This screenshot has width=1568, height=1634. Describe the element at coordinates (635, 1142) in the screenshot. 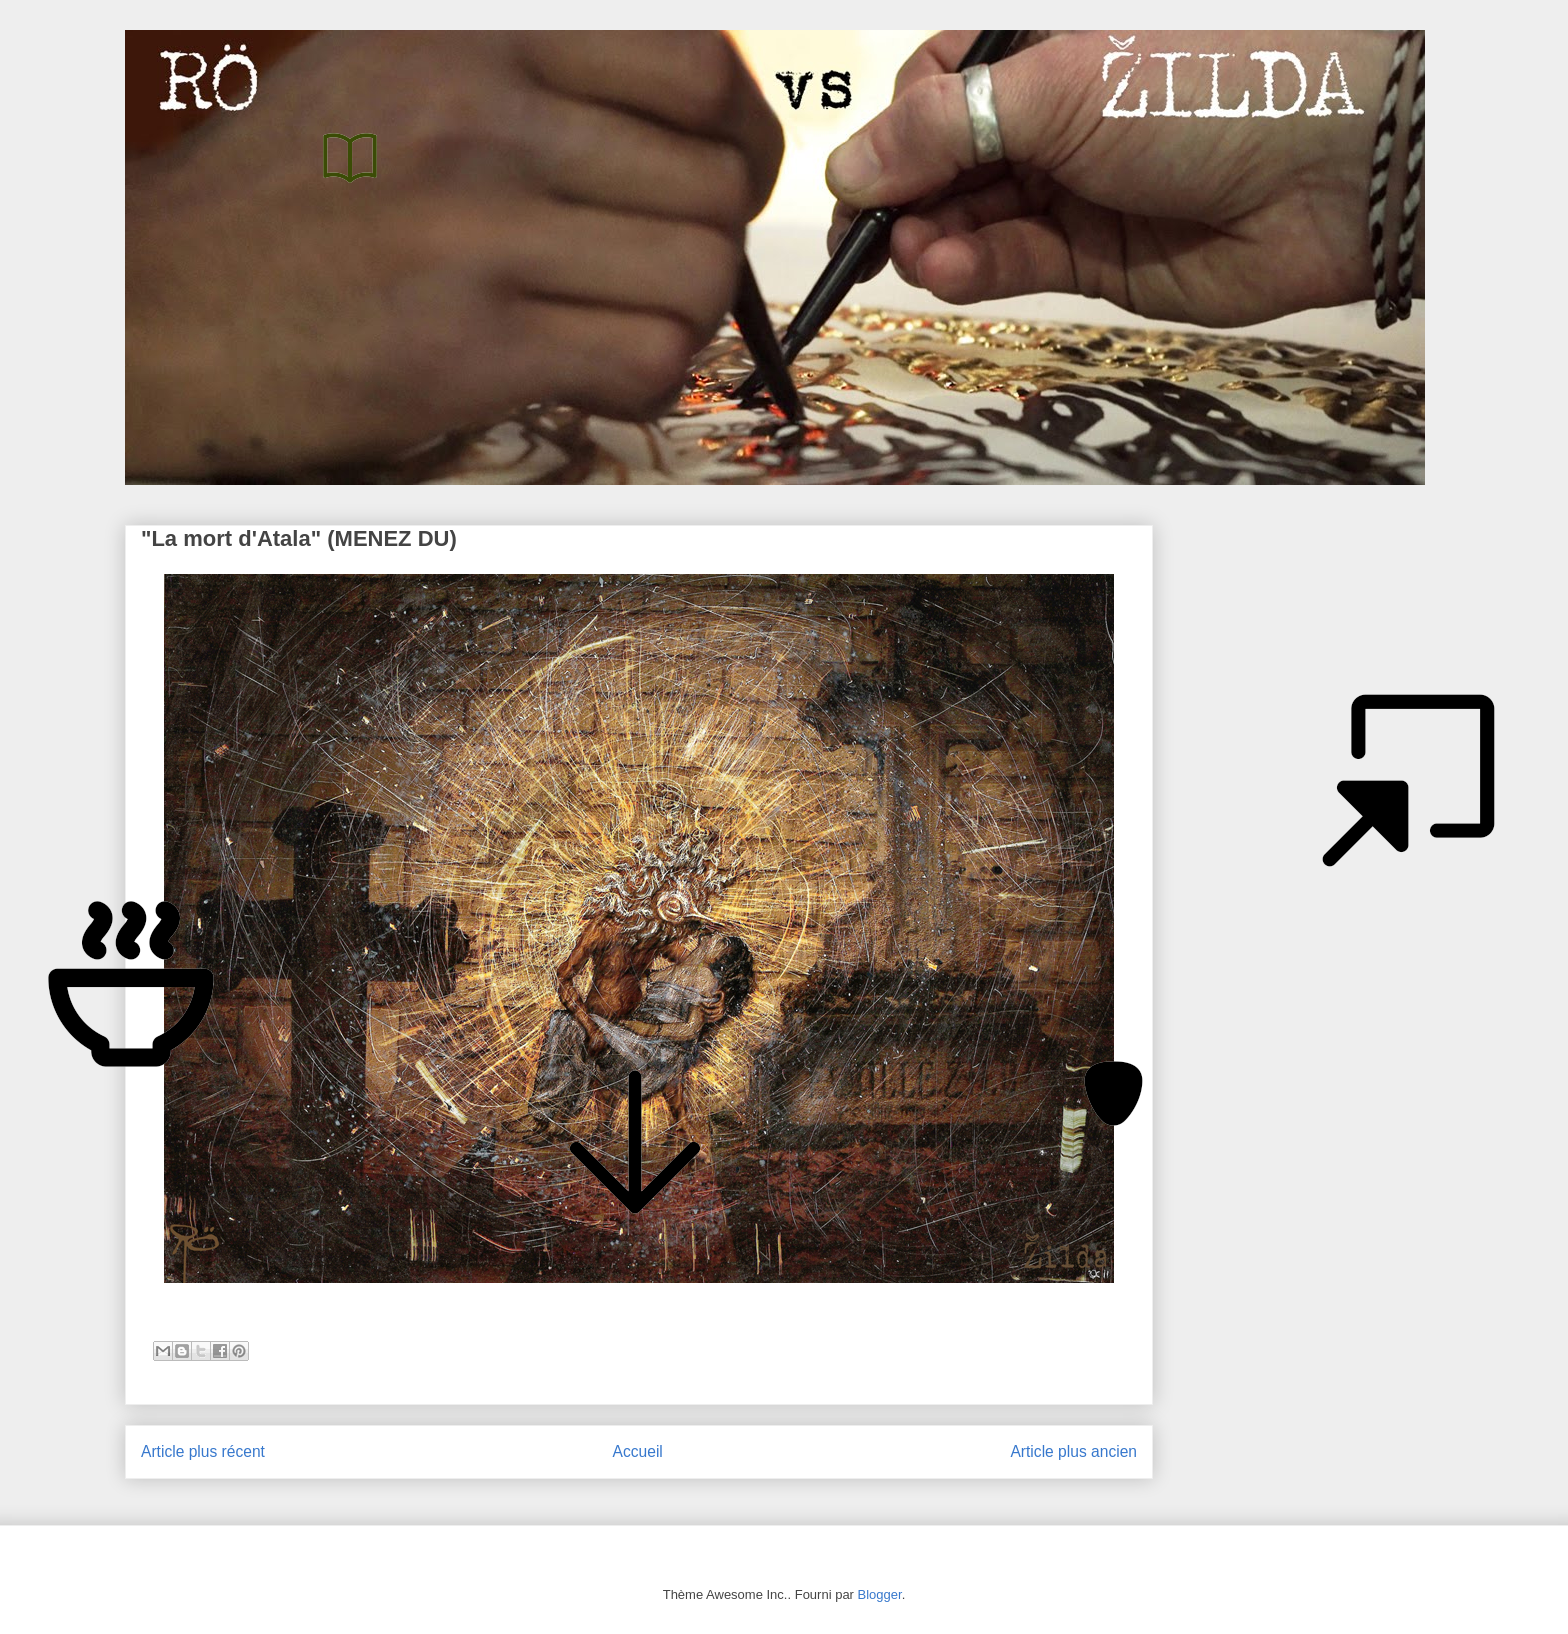

I see `scroll down or view more content` at that location.